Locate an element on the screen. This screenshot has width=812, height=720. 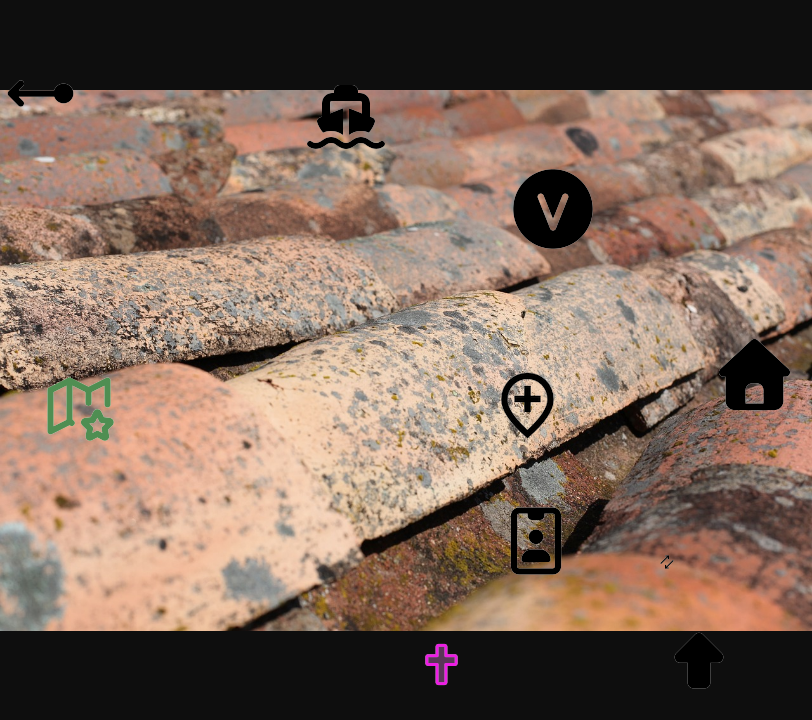
indicates a religious or faith-based feature is located at coordinates (441, 664).